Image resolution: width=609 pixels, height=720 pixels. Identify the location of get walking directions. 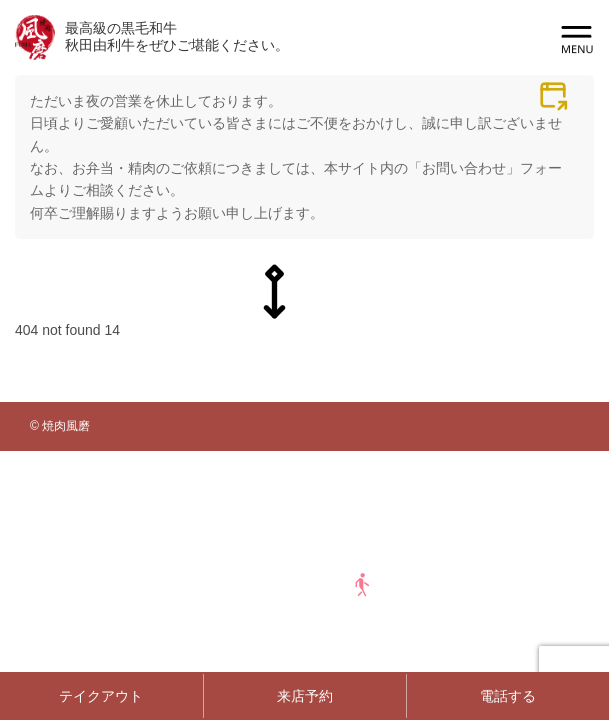
(362, 584).